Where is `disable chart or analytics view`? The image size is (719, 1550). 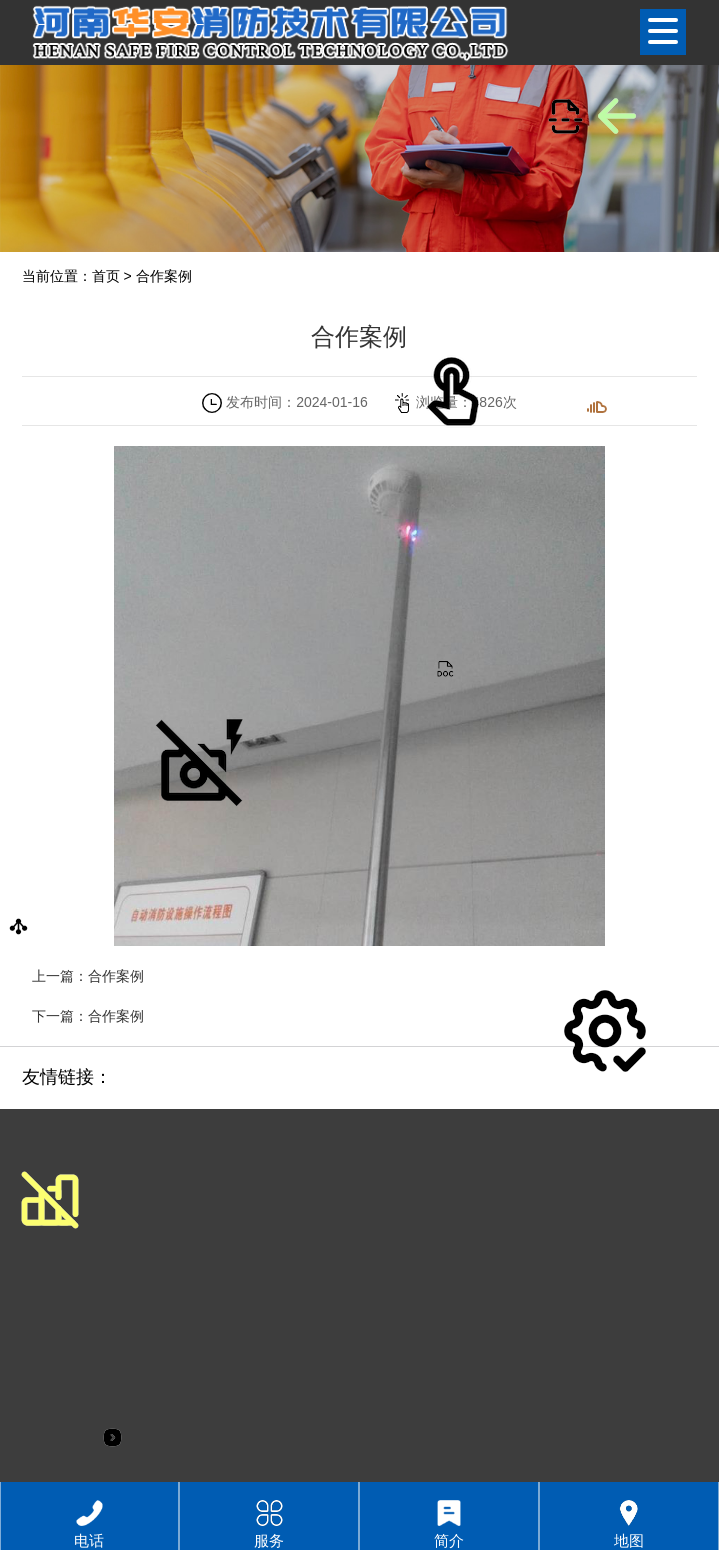
disable chart or analytics view is located at coordinates (50, 1200).